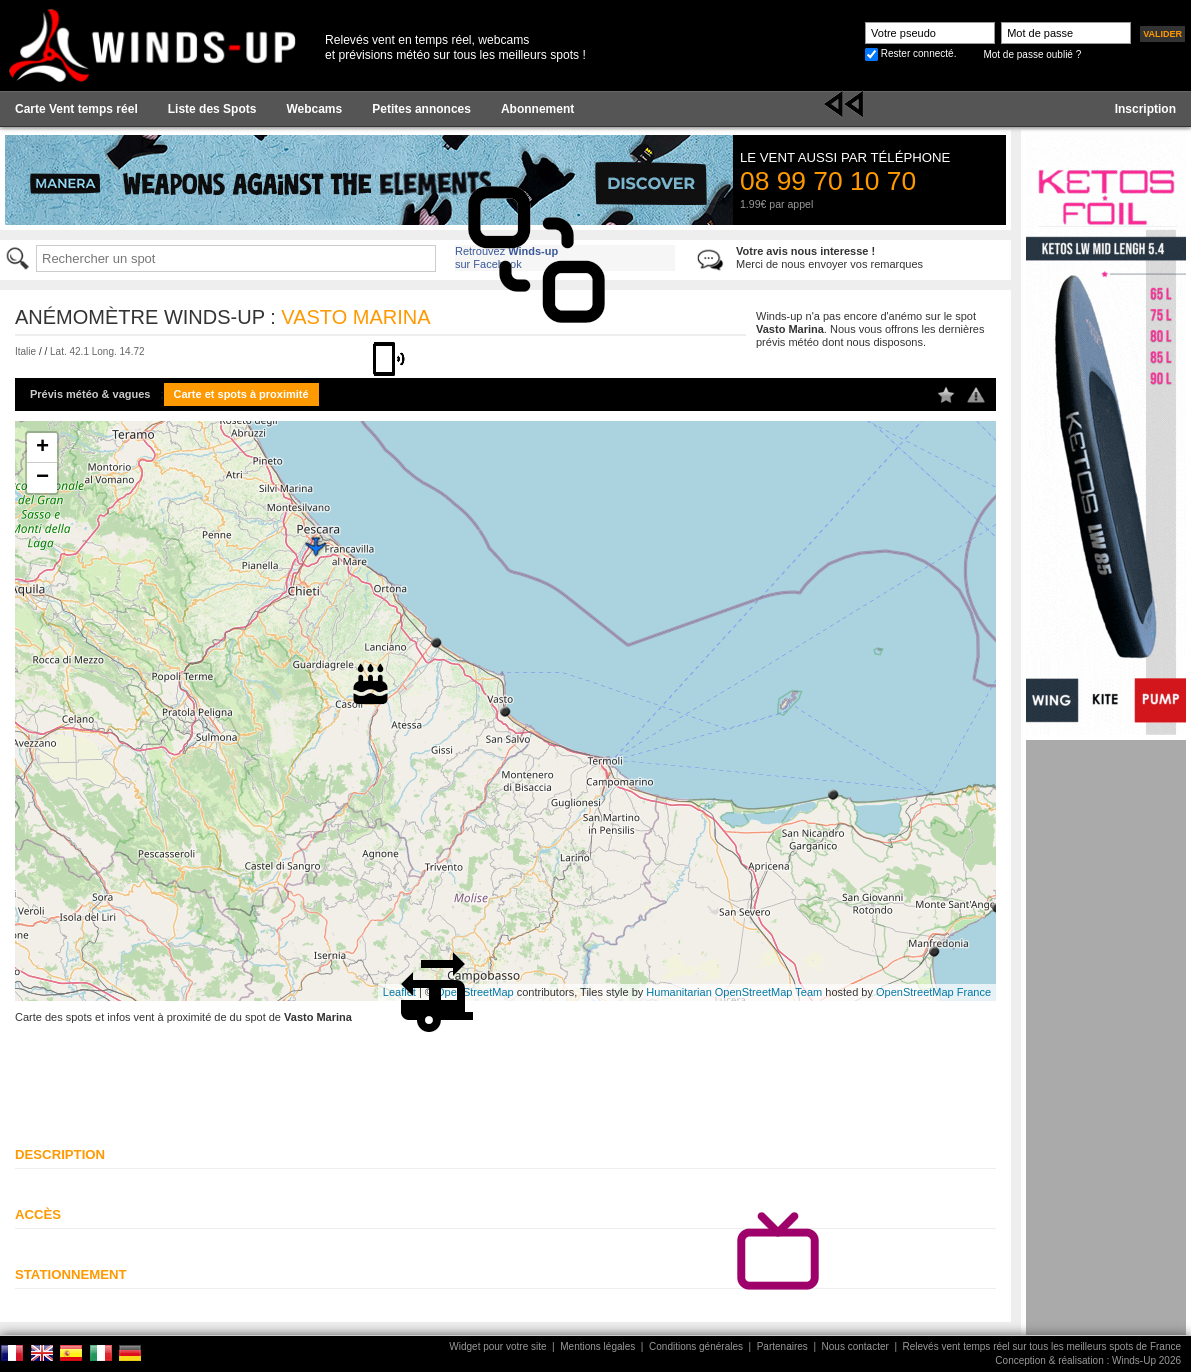 Image resolution: width=1191 pixels, height=1372 pixels. What do you see at coordinates (536, 254) in the screenshot?
I see `send selected object to back of layer stack` at bounding box center [536, 254].